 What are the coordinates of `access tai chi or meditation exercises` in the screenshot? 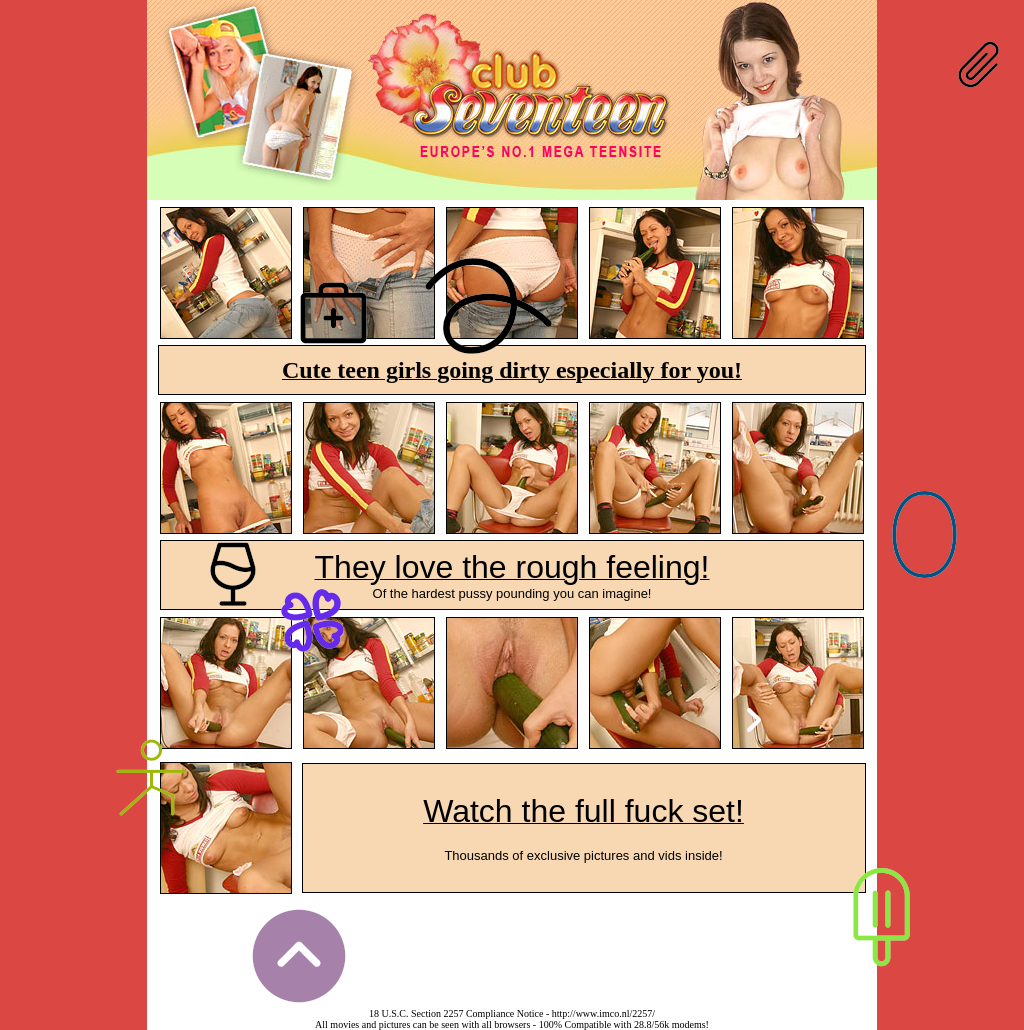 It's located at (151, 780).